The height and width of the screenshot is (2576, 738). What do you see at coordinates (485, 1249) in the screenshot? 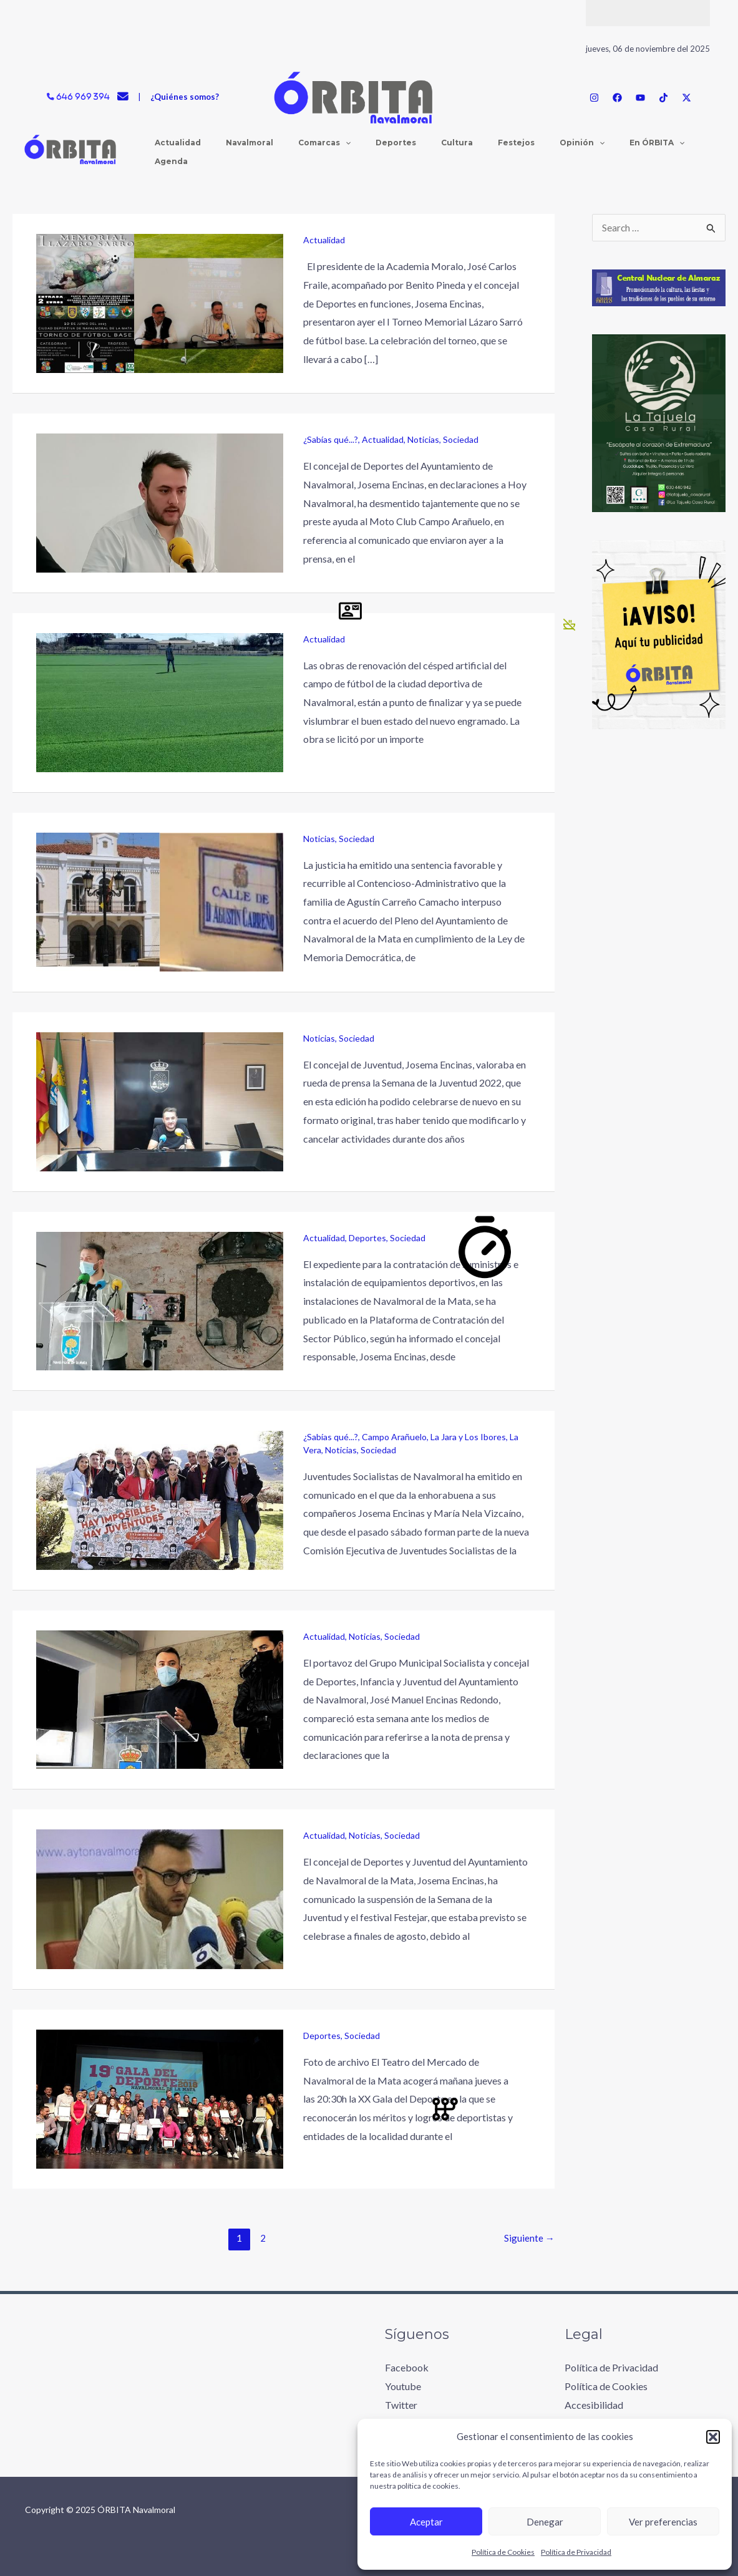
I see `start or stop a timer` at bounding box center [485, 1249].